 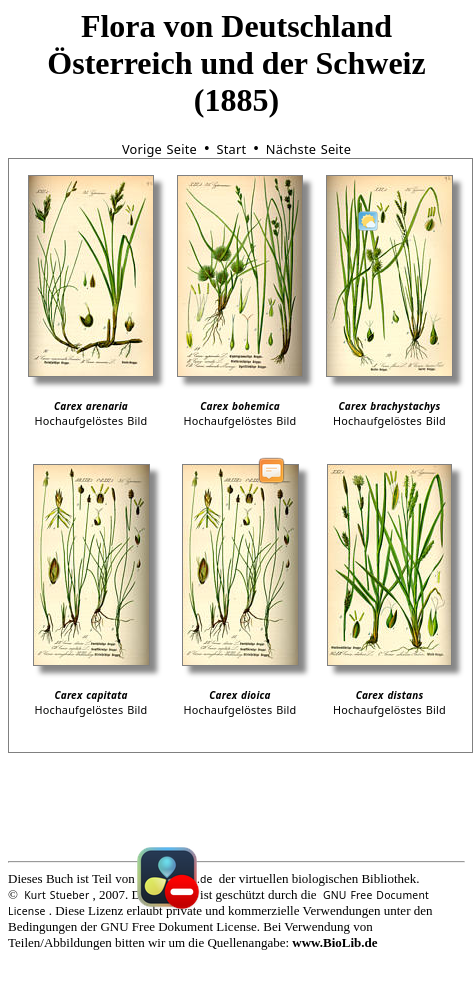 What do you see at coordinates (368, 221) in the screenshot?
I see `open the weather app` at bounding box center [368, 221].